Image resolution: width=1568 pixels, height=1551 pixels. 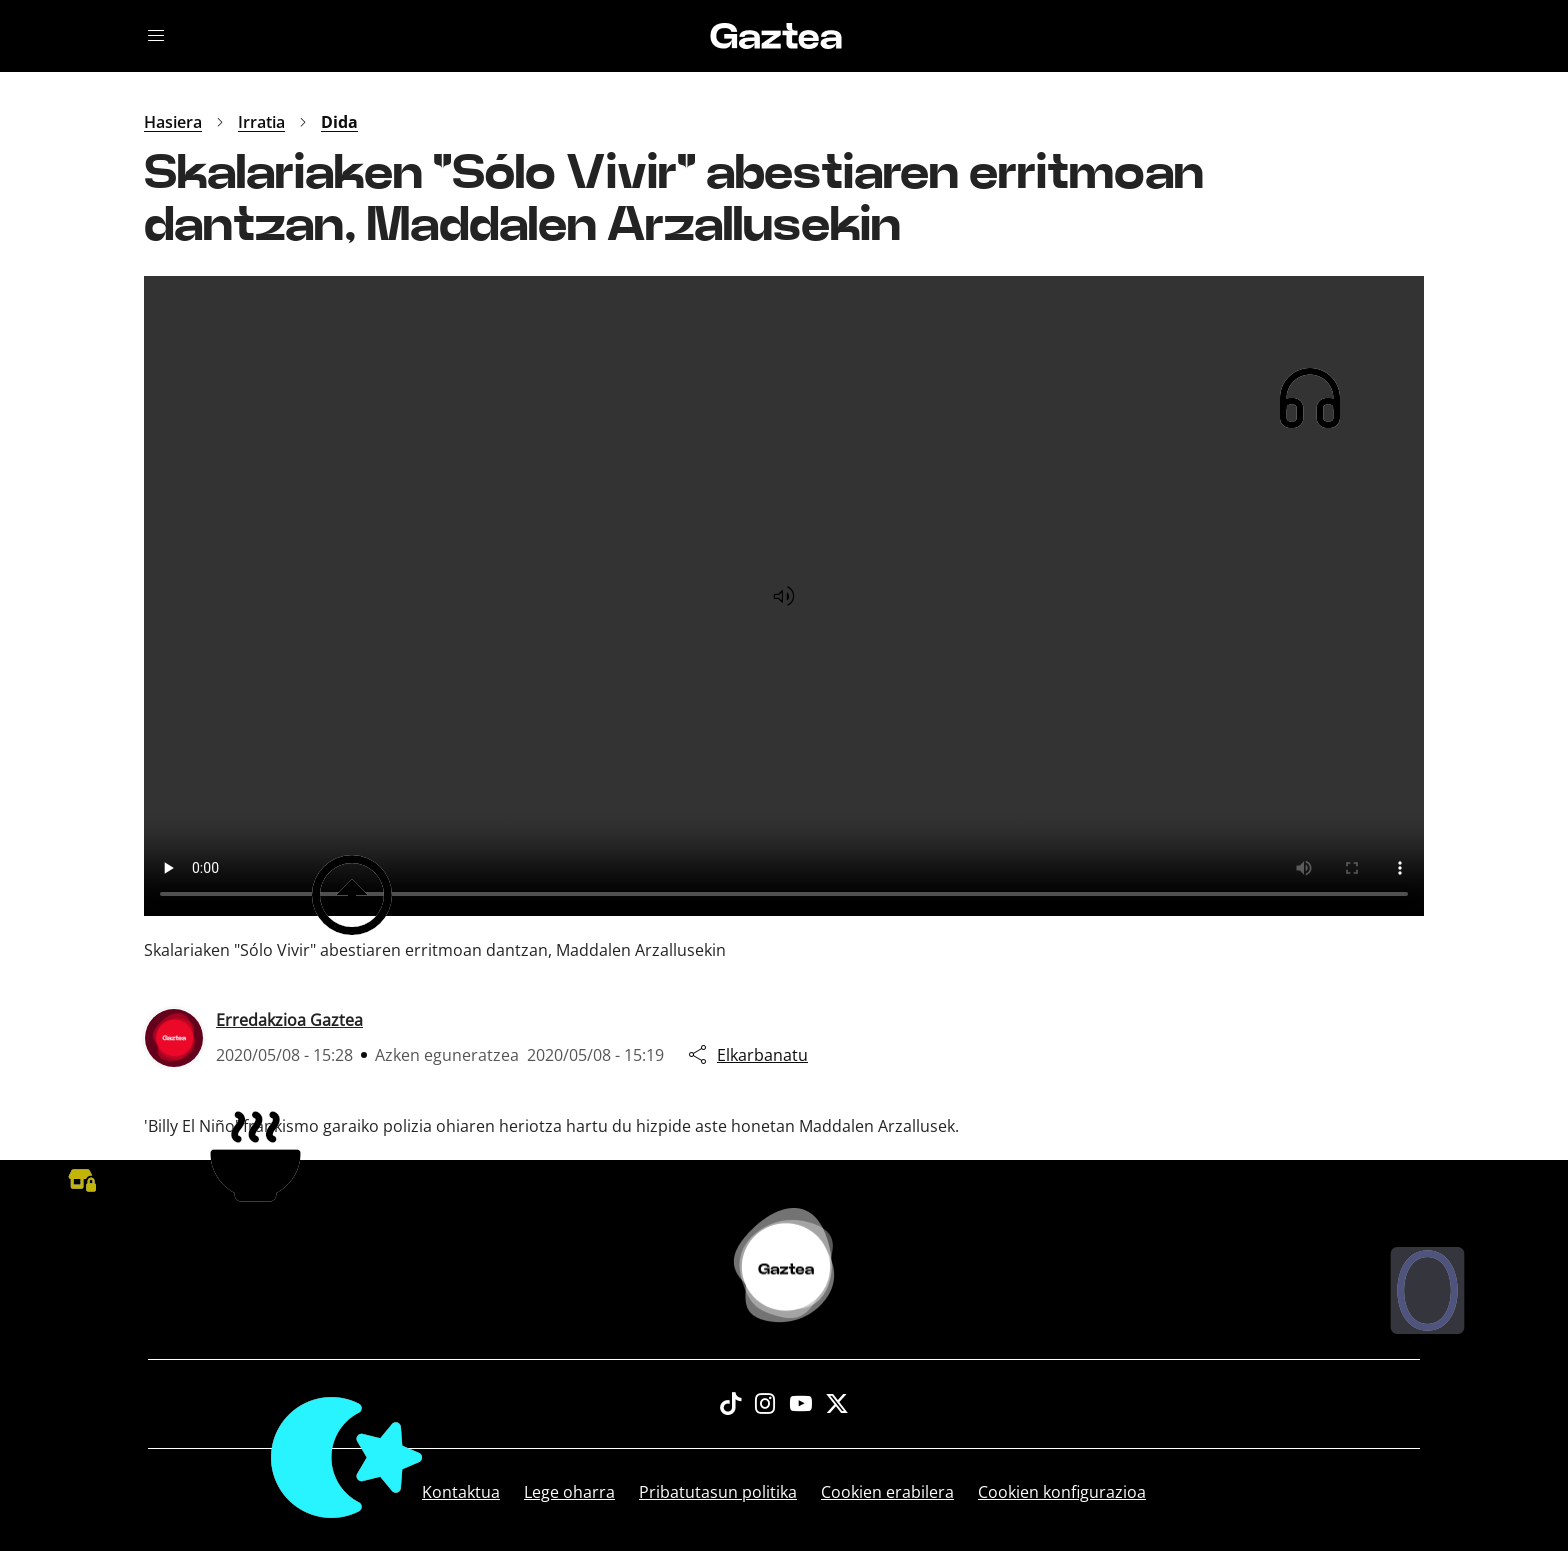 What do you see at coordinates (1310, 398) in the screenshot?
I see `access audio or music settings` at bounding box center [1310, 398].